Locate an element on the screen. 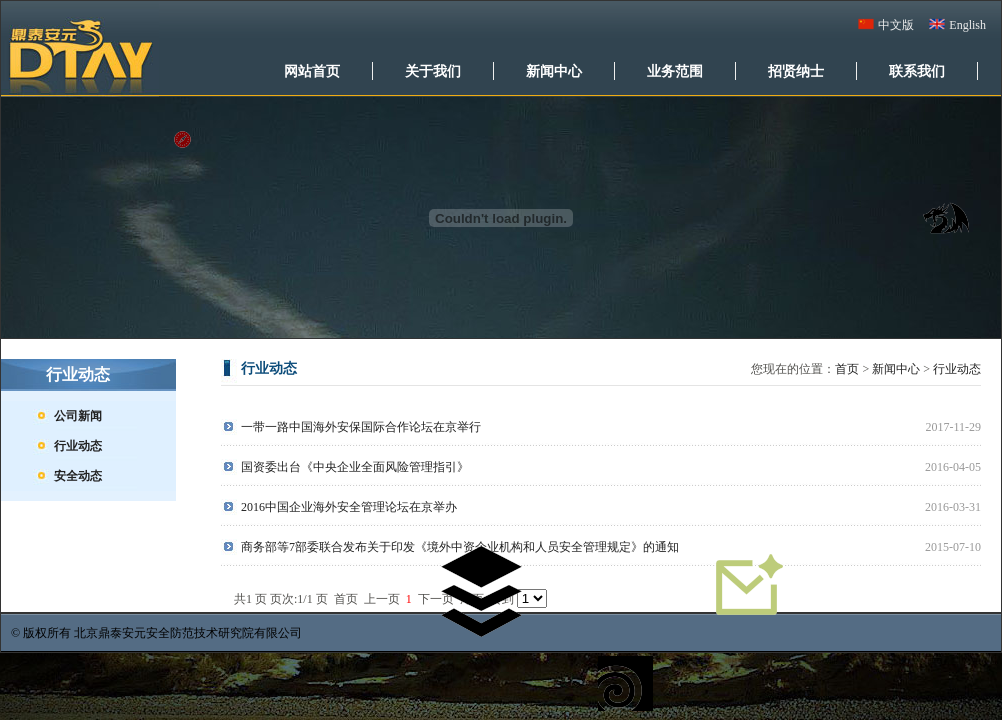  buffer social media management app logo is located at coordinates (481, 591).